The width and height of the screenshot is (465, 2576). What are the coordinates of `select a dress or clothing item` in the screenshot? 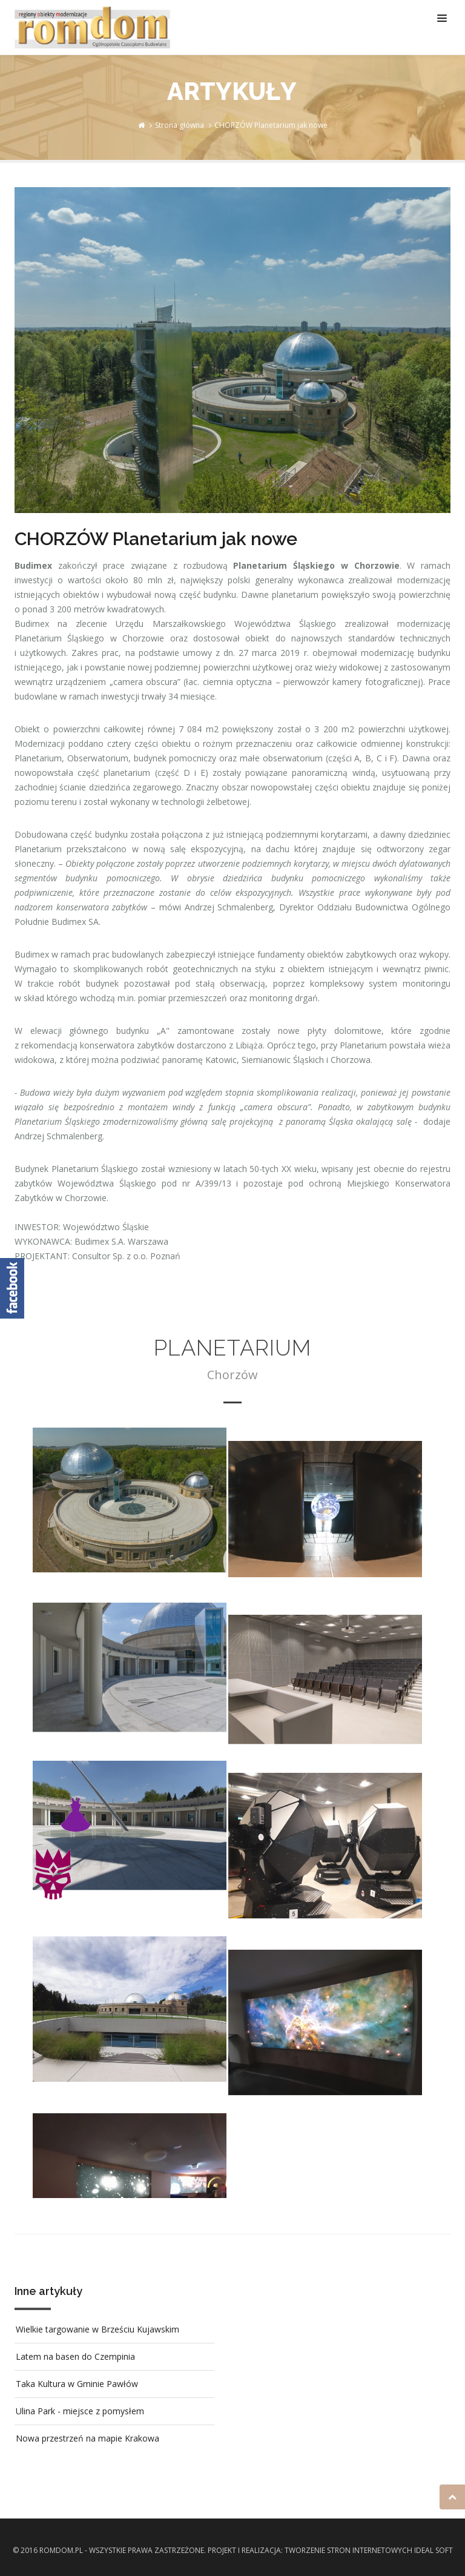 It's located at (76, 1815).